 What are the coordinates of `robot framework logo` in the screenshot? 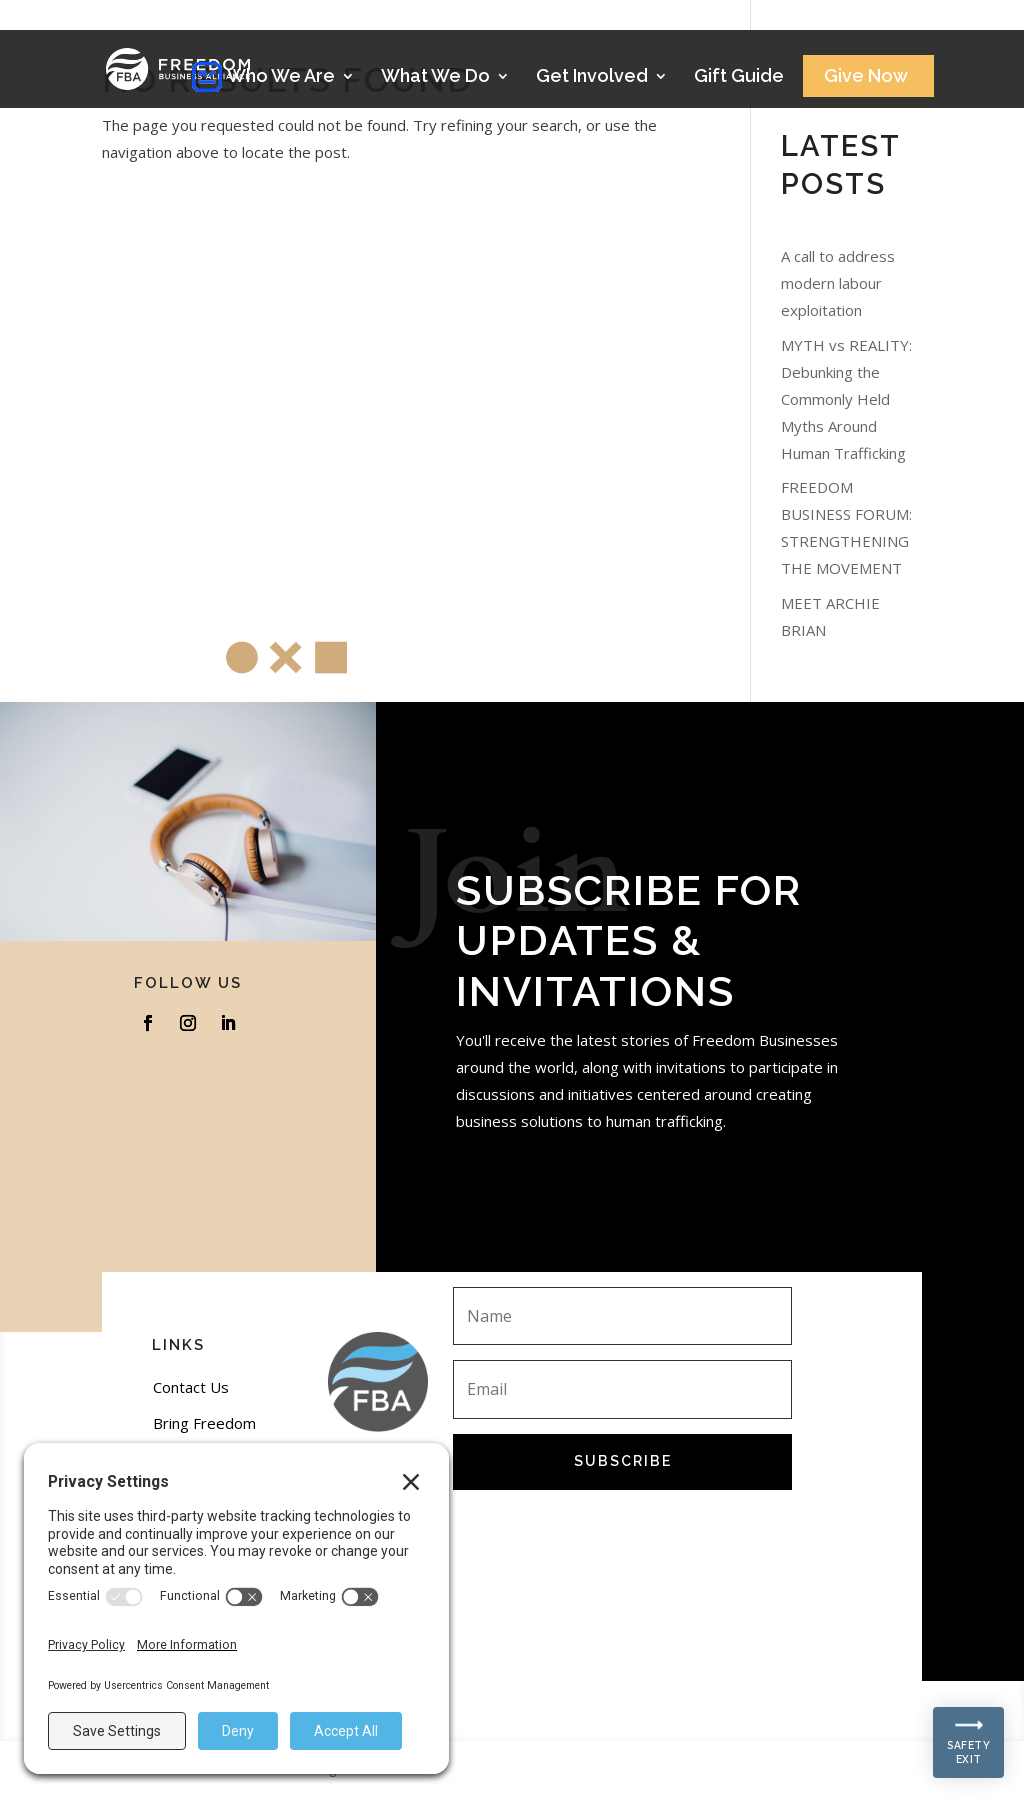 It's located at (207, 77).